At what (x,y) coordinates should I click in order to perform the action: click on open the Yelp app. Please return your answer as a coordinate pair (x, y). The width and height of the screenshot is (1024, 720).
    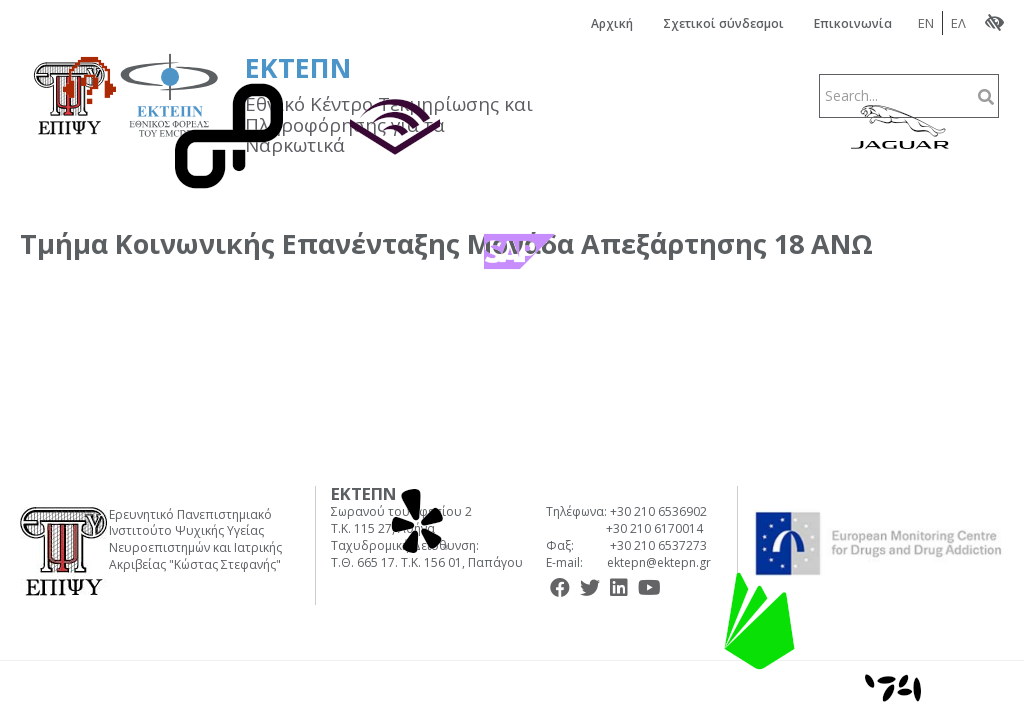
    Looking at the image, I should click on (420, 521).